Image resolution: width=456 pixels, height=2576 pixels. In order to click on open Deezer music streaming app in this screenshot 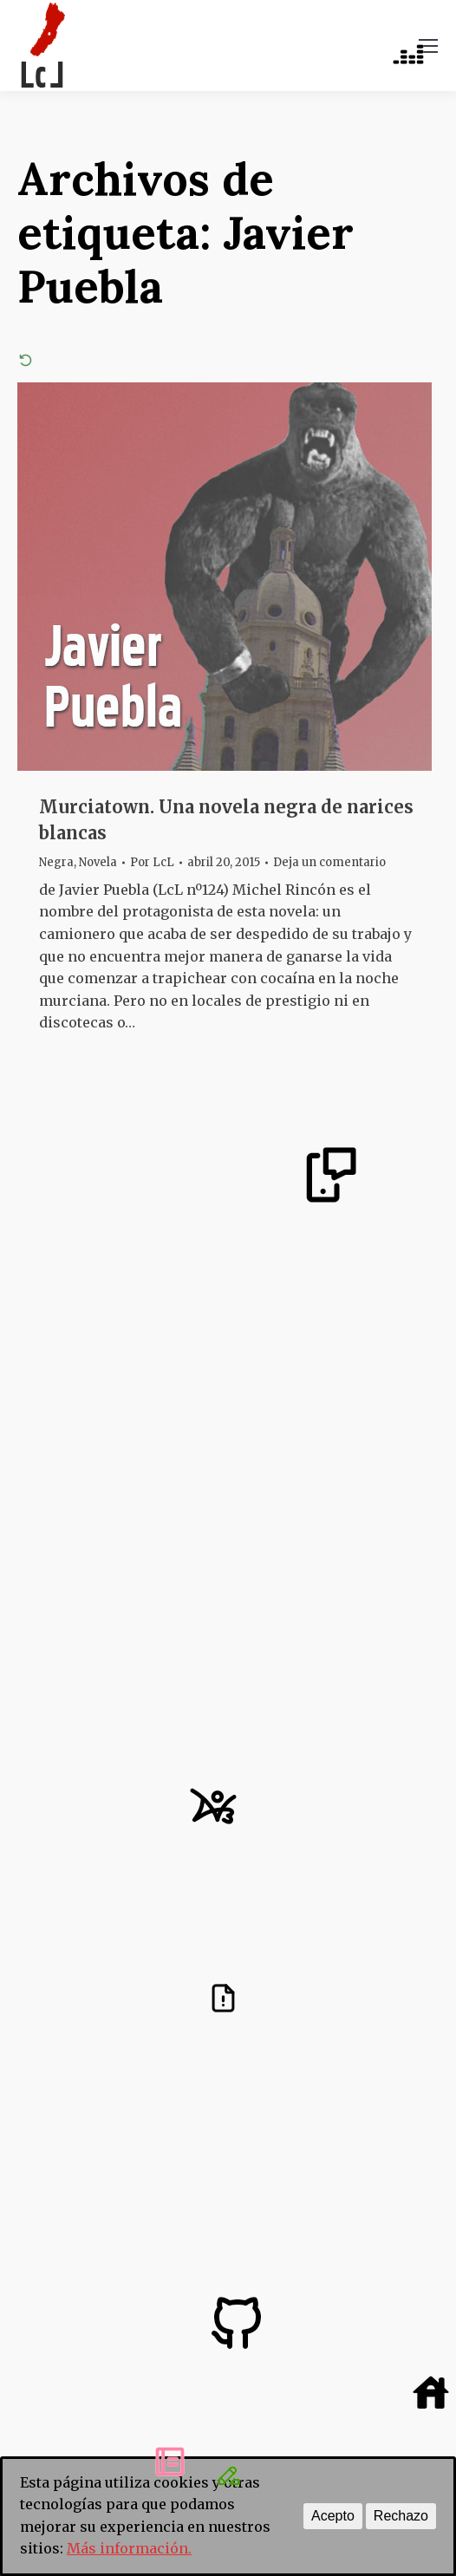, I will do `click(407, 55)`.